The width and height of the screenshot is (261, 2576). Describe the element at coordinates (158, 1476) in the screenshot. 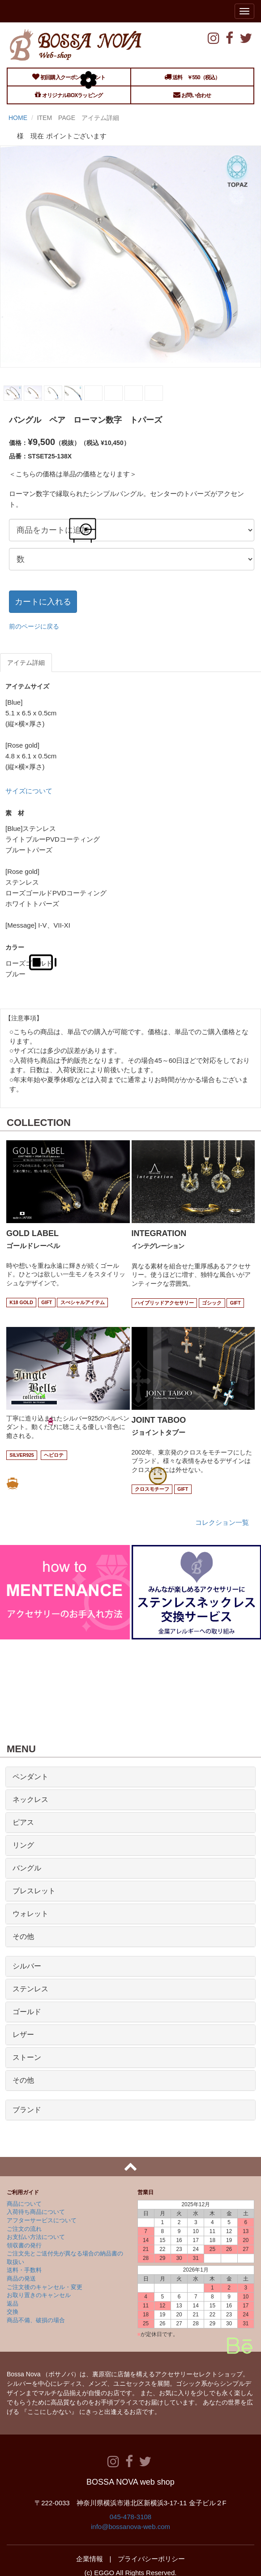

I see `rate experience as neutral or average` at that location.